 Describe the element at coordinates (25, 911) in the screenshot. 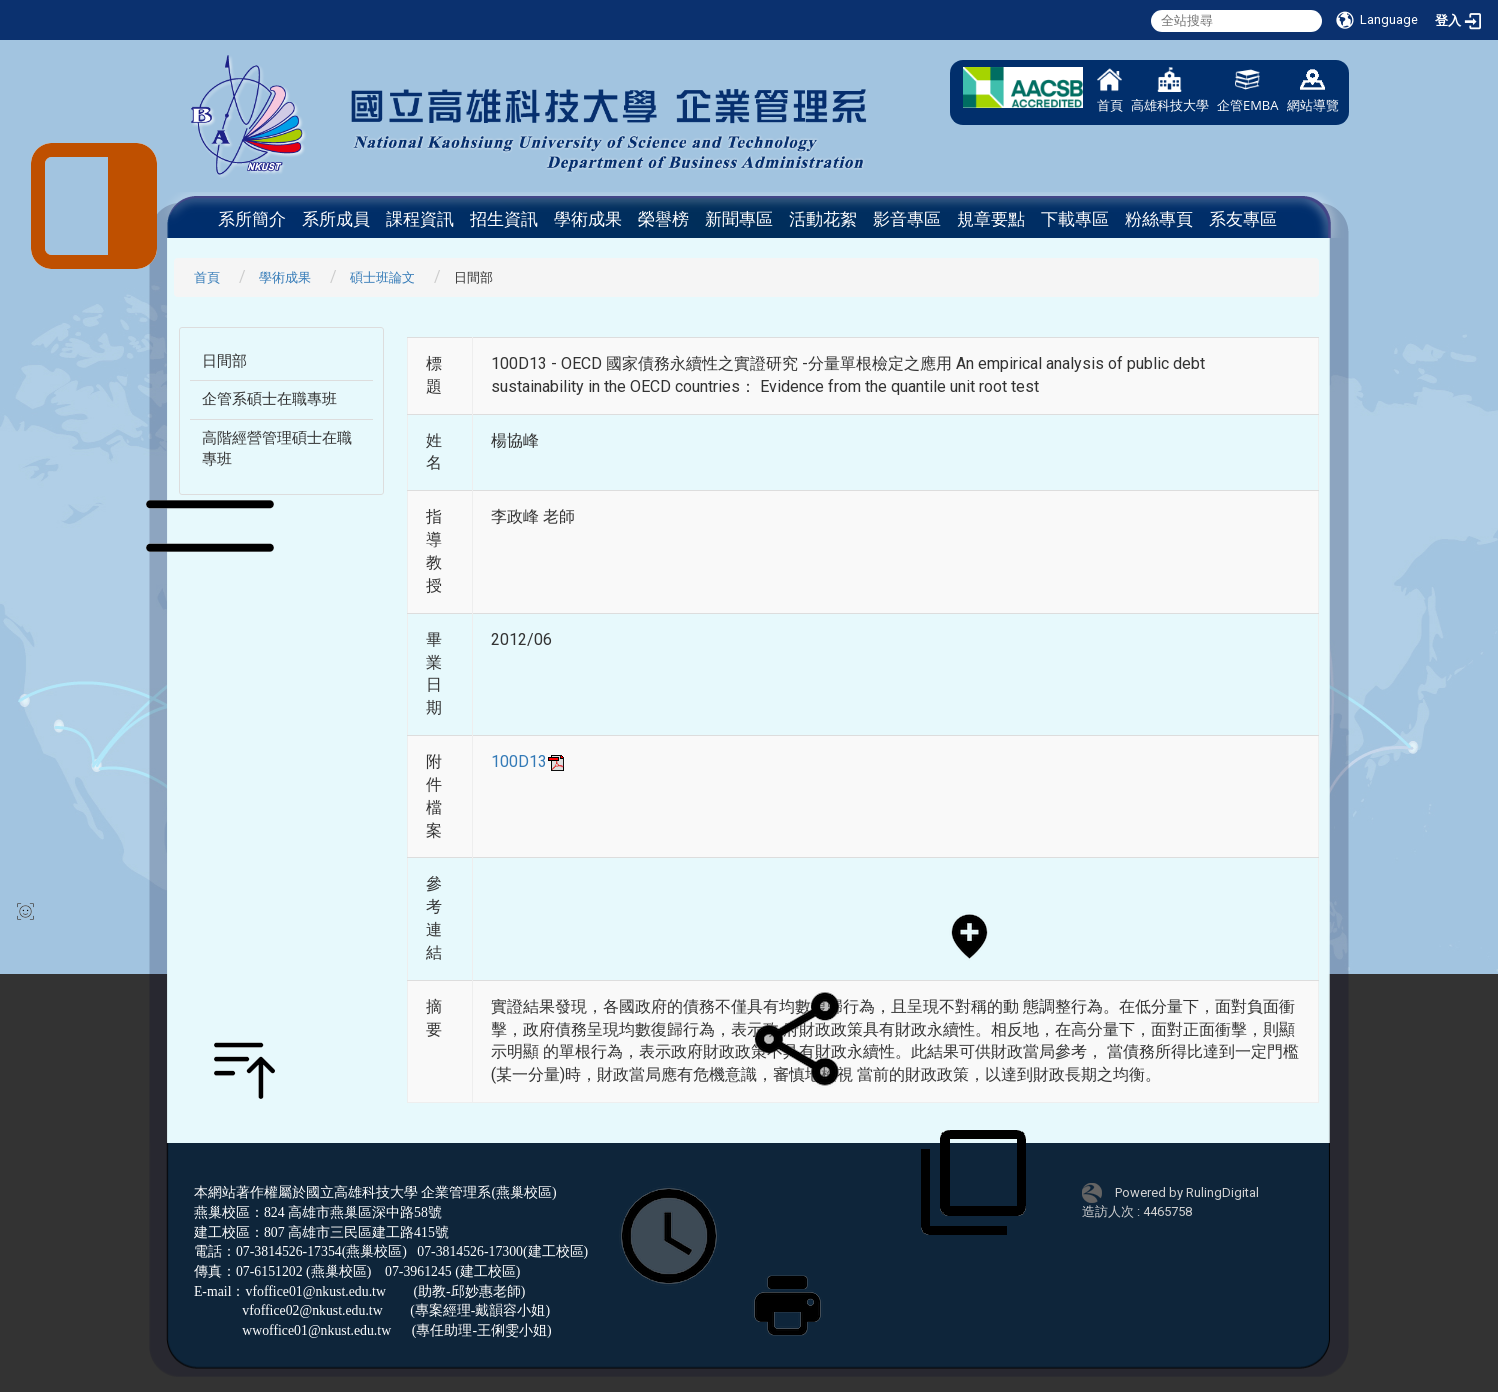

I see `scan face to unlock or authenticate` at that location.